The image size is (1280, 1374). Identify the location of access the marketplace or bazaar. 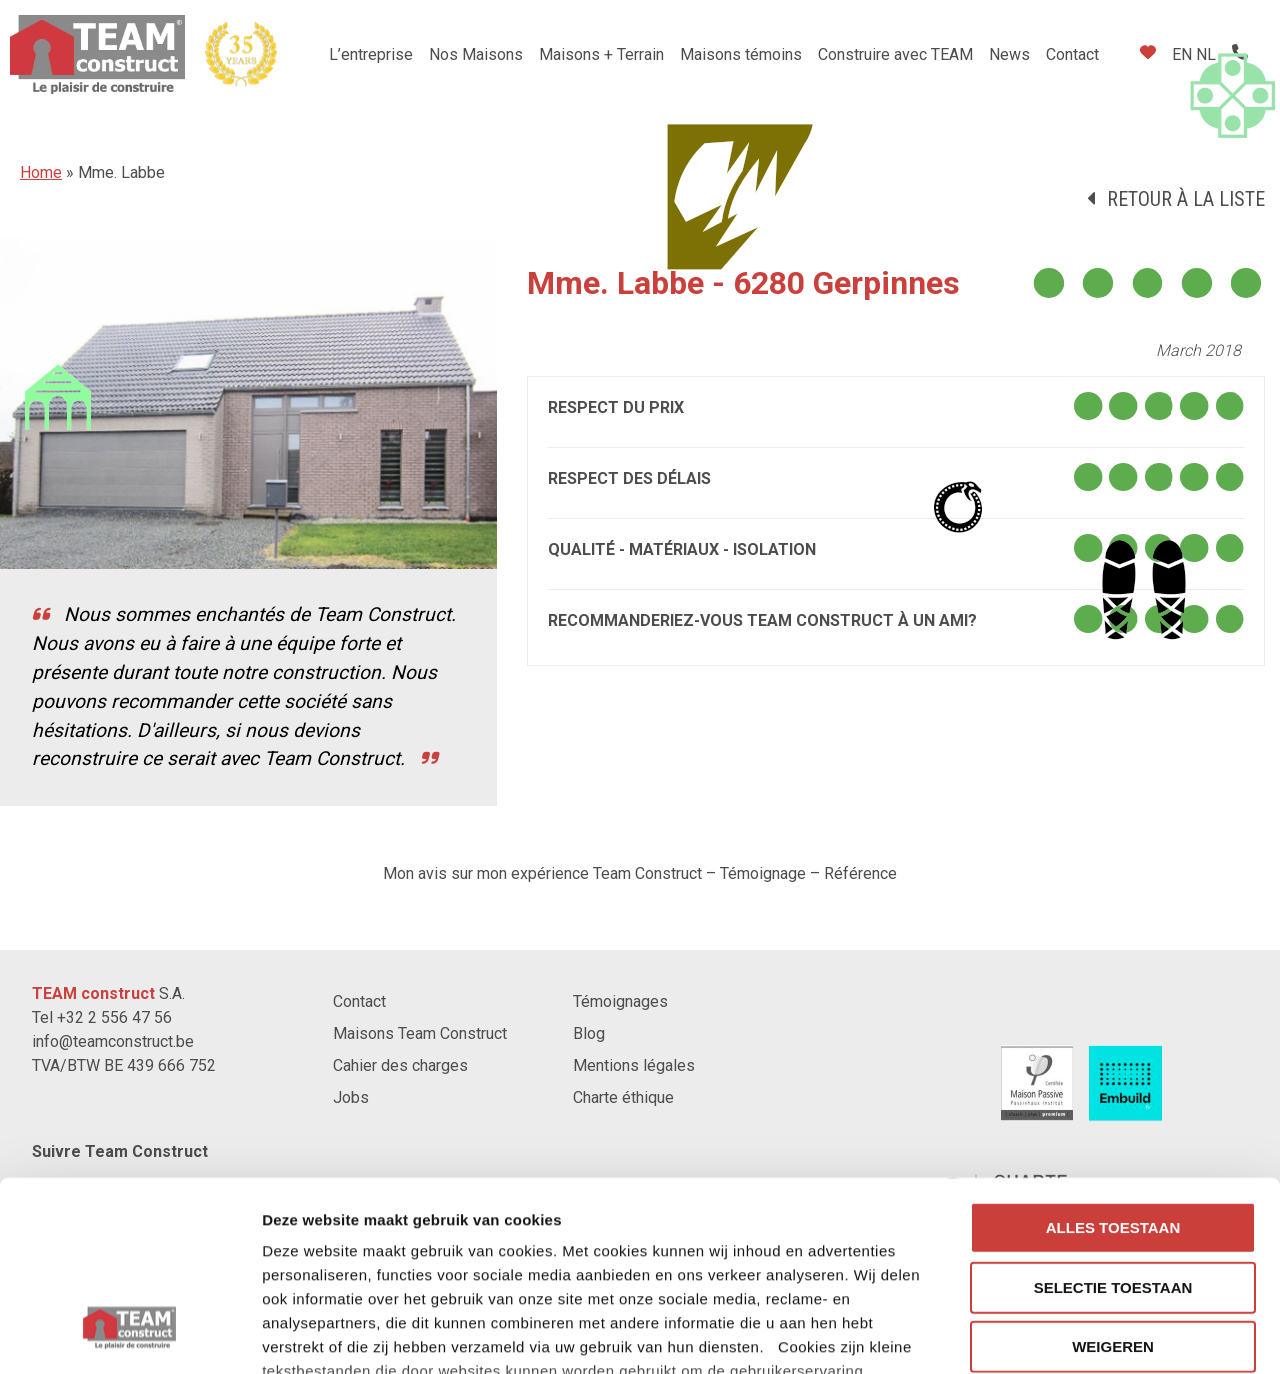
(58, 397).